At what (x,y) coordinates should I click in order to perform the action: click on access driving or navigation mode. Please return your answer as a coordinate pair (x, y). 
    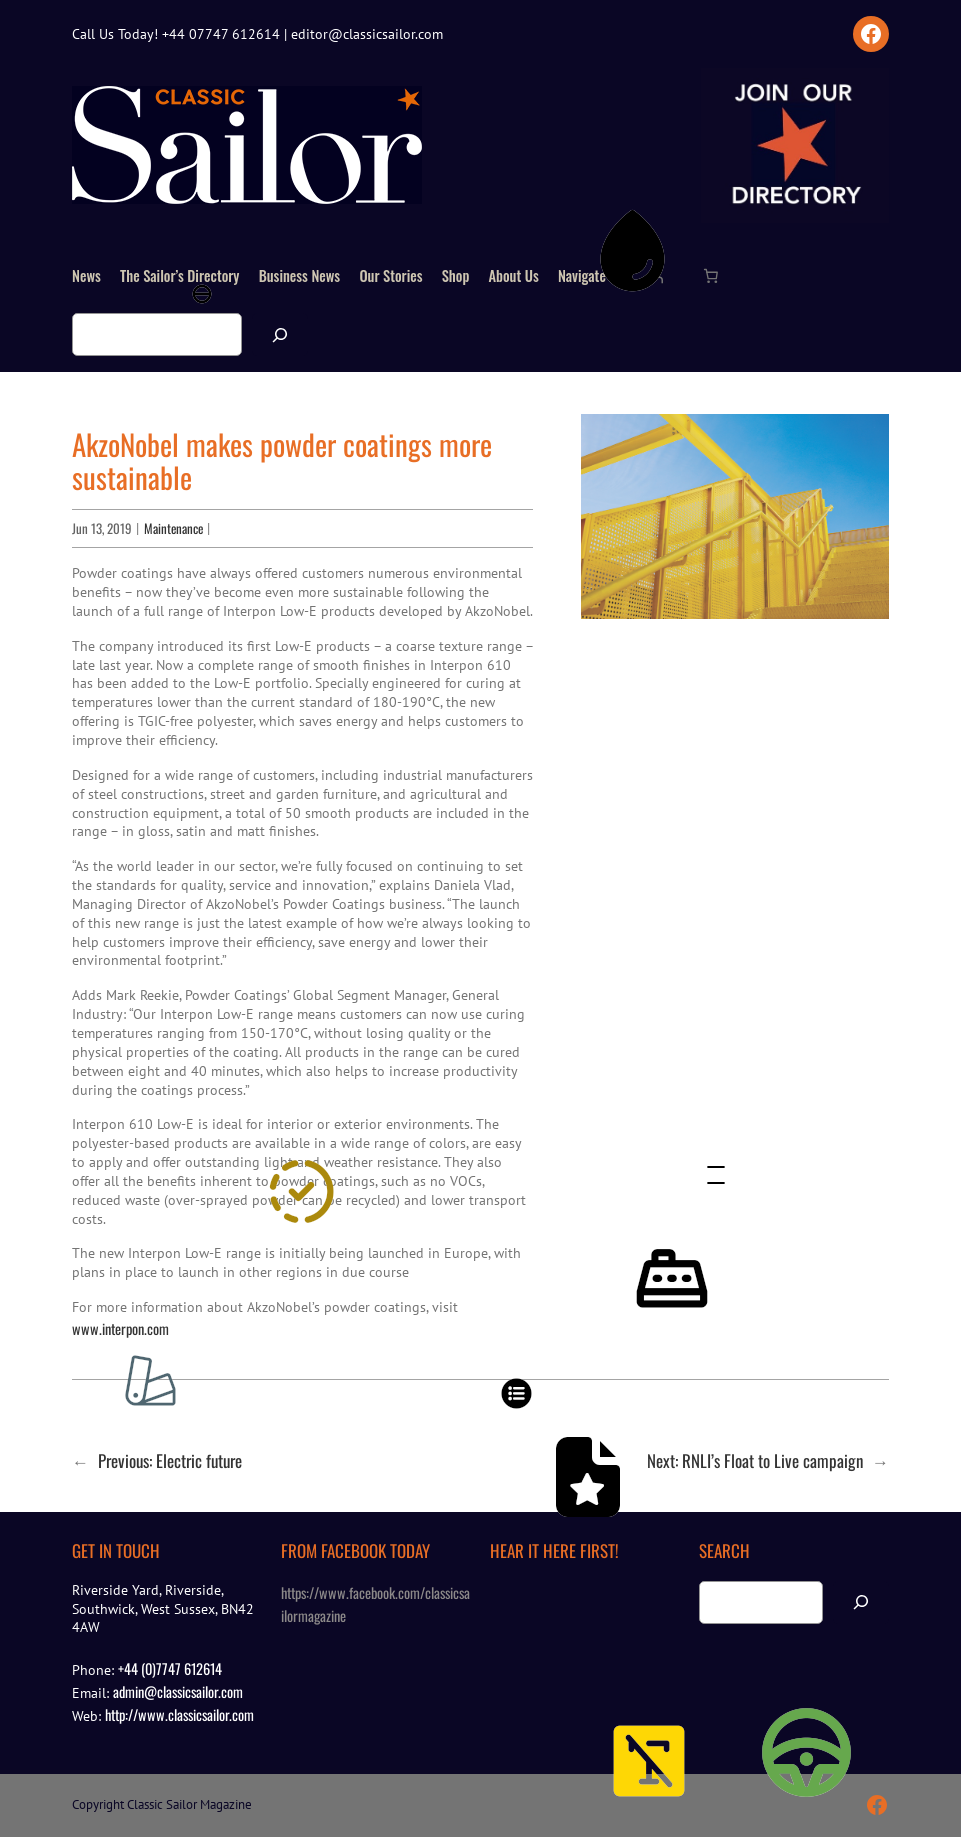
    Looking at the image, I should click on (806, 1752).